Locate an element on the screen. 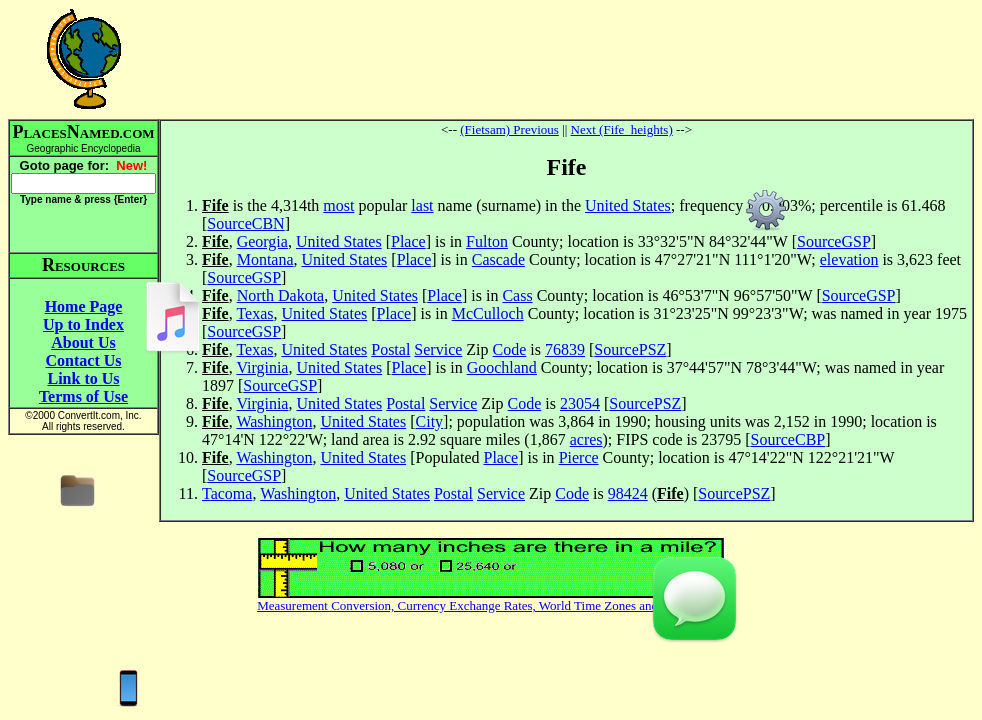  access automator service settings is located at coordinates (765, 210).